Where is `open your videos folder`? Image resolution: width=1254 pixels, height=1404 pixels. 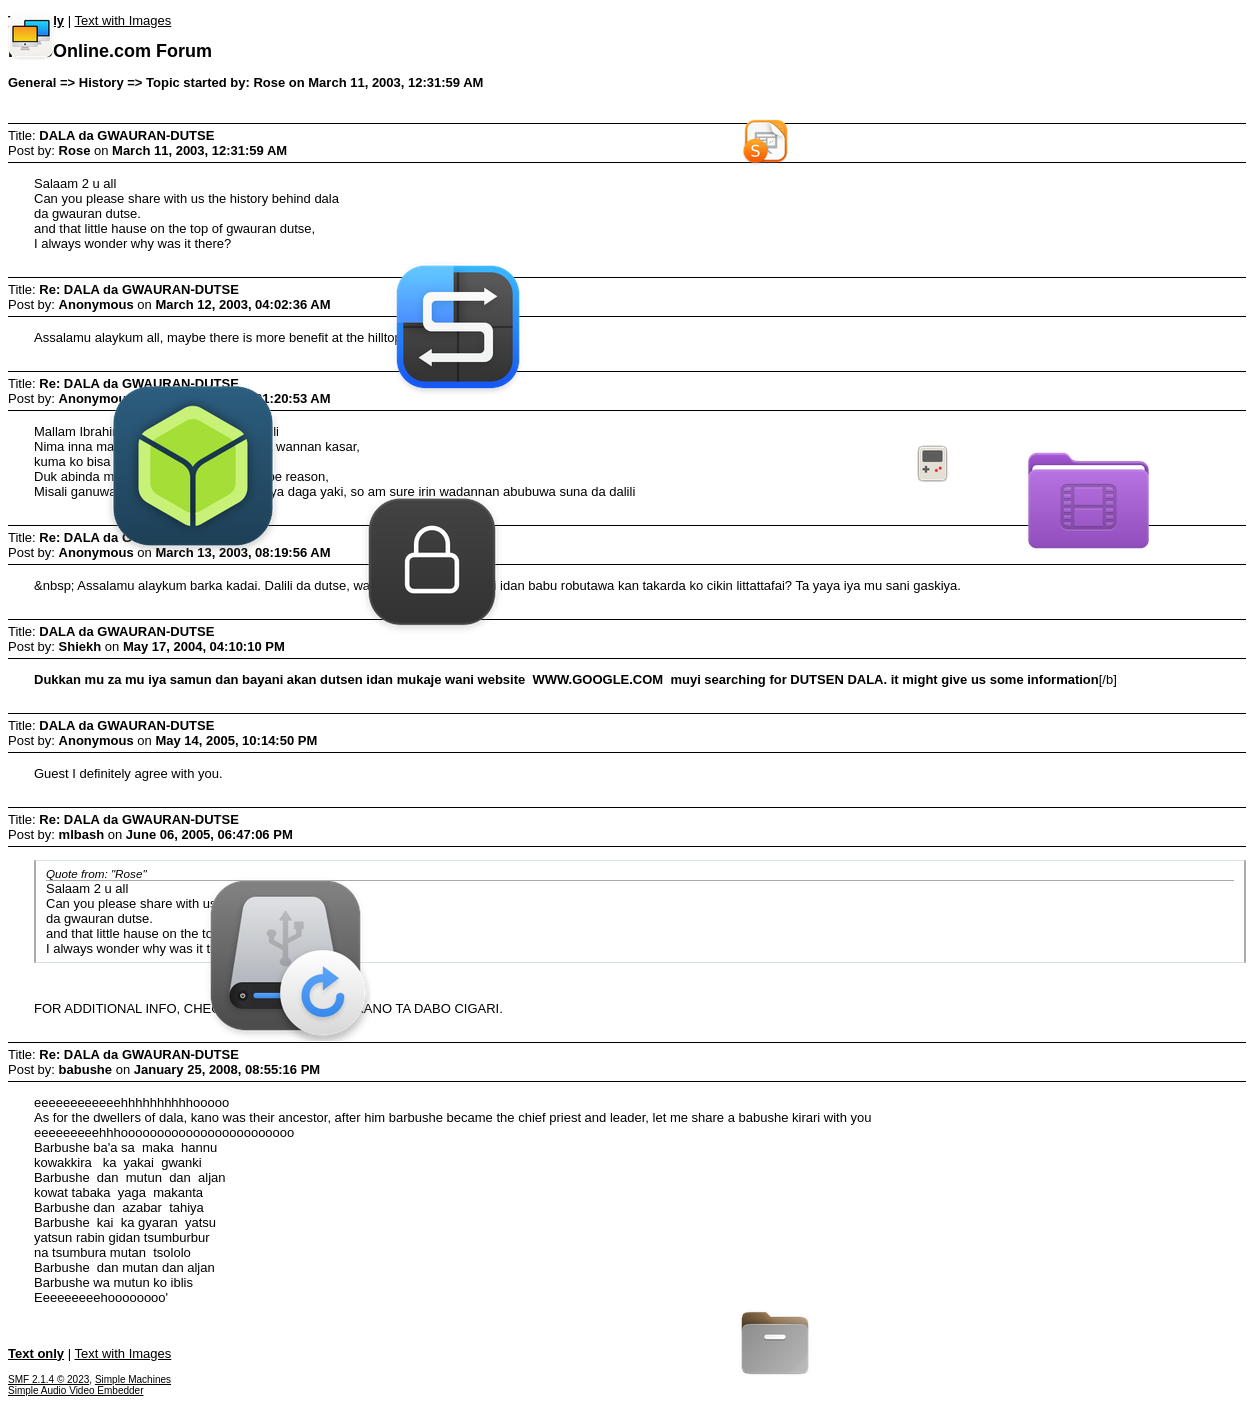 open your videos folder is located at coordinates (1088, 500).